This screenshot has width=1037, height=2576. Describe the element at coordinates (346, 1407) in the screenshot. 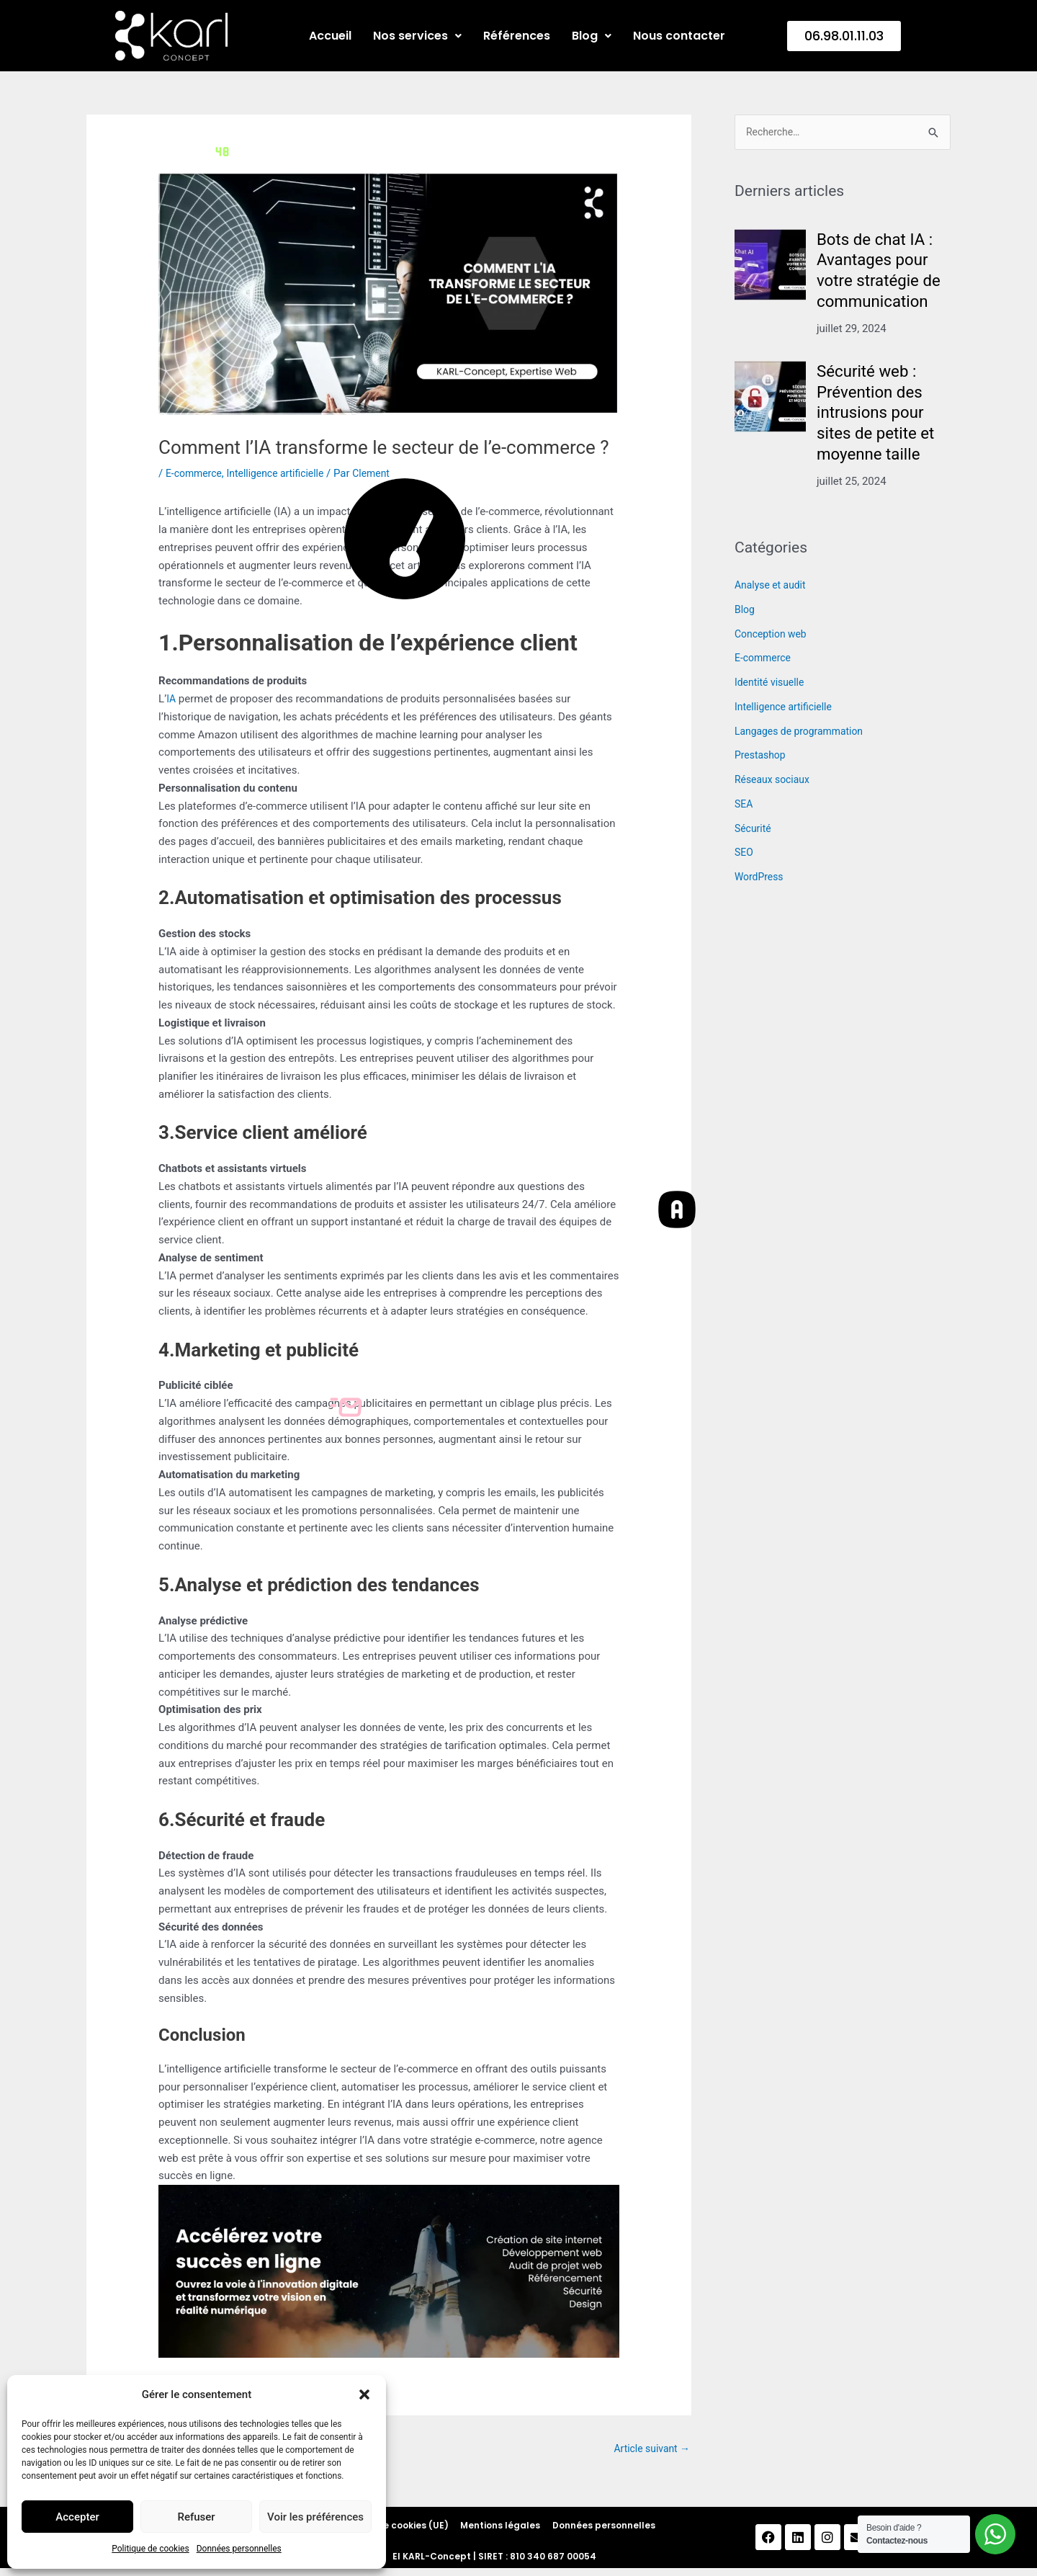

I see `send message quickly` at that location.